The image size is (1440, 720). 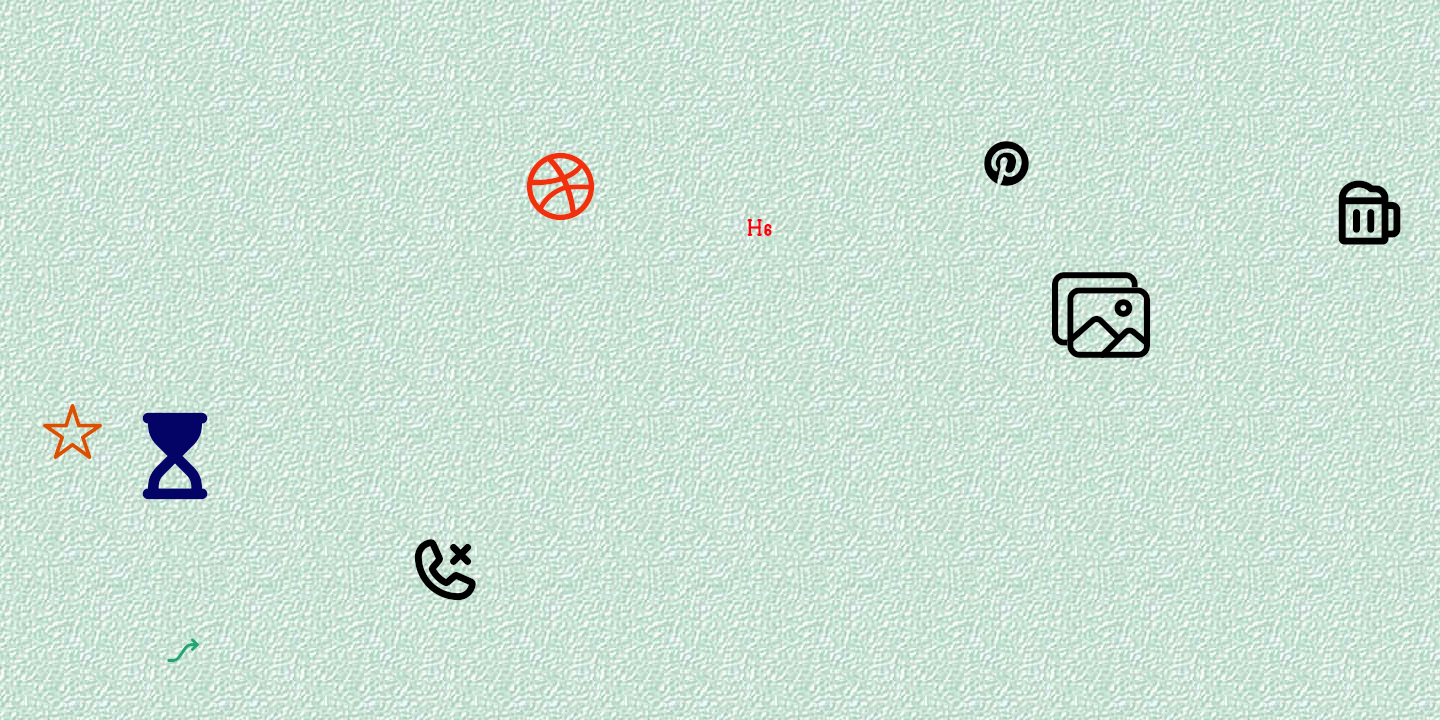 What do you see at coordinates (446, 568) in the screenshot?
I see `end or reject a phone call` at bounding box center [446, 568].